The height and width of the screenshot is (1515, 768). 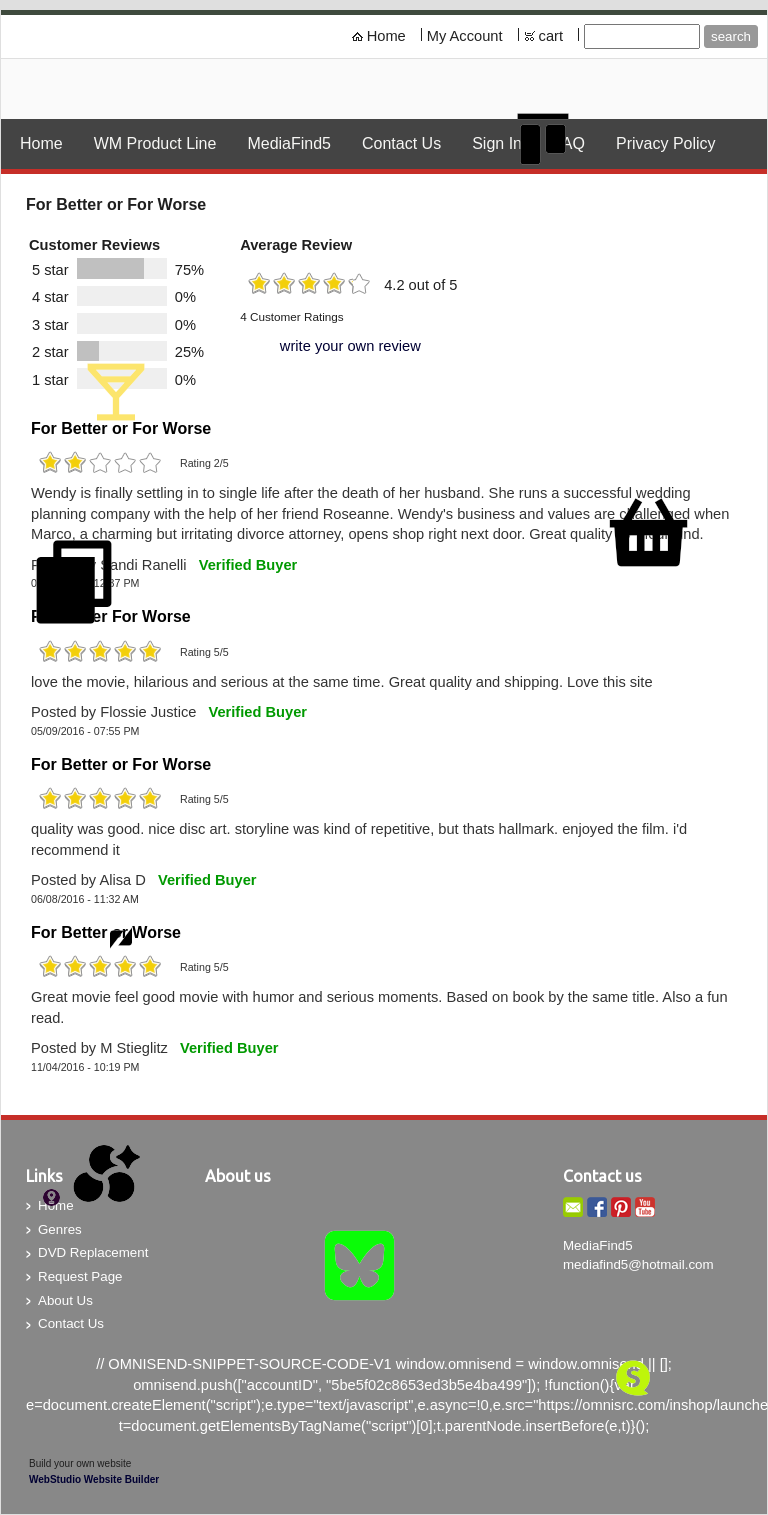 I want to click on view drink or cocktail menu, so click(x=116, y=392).